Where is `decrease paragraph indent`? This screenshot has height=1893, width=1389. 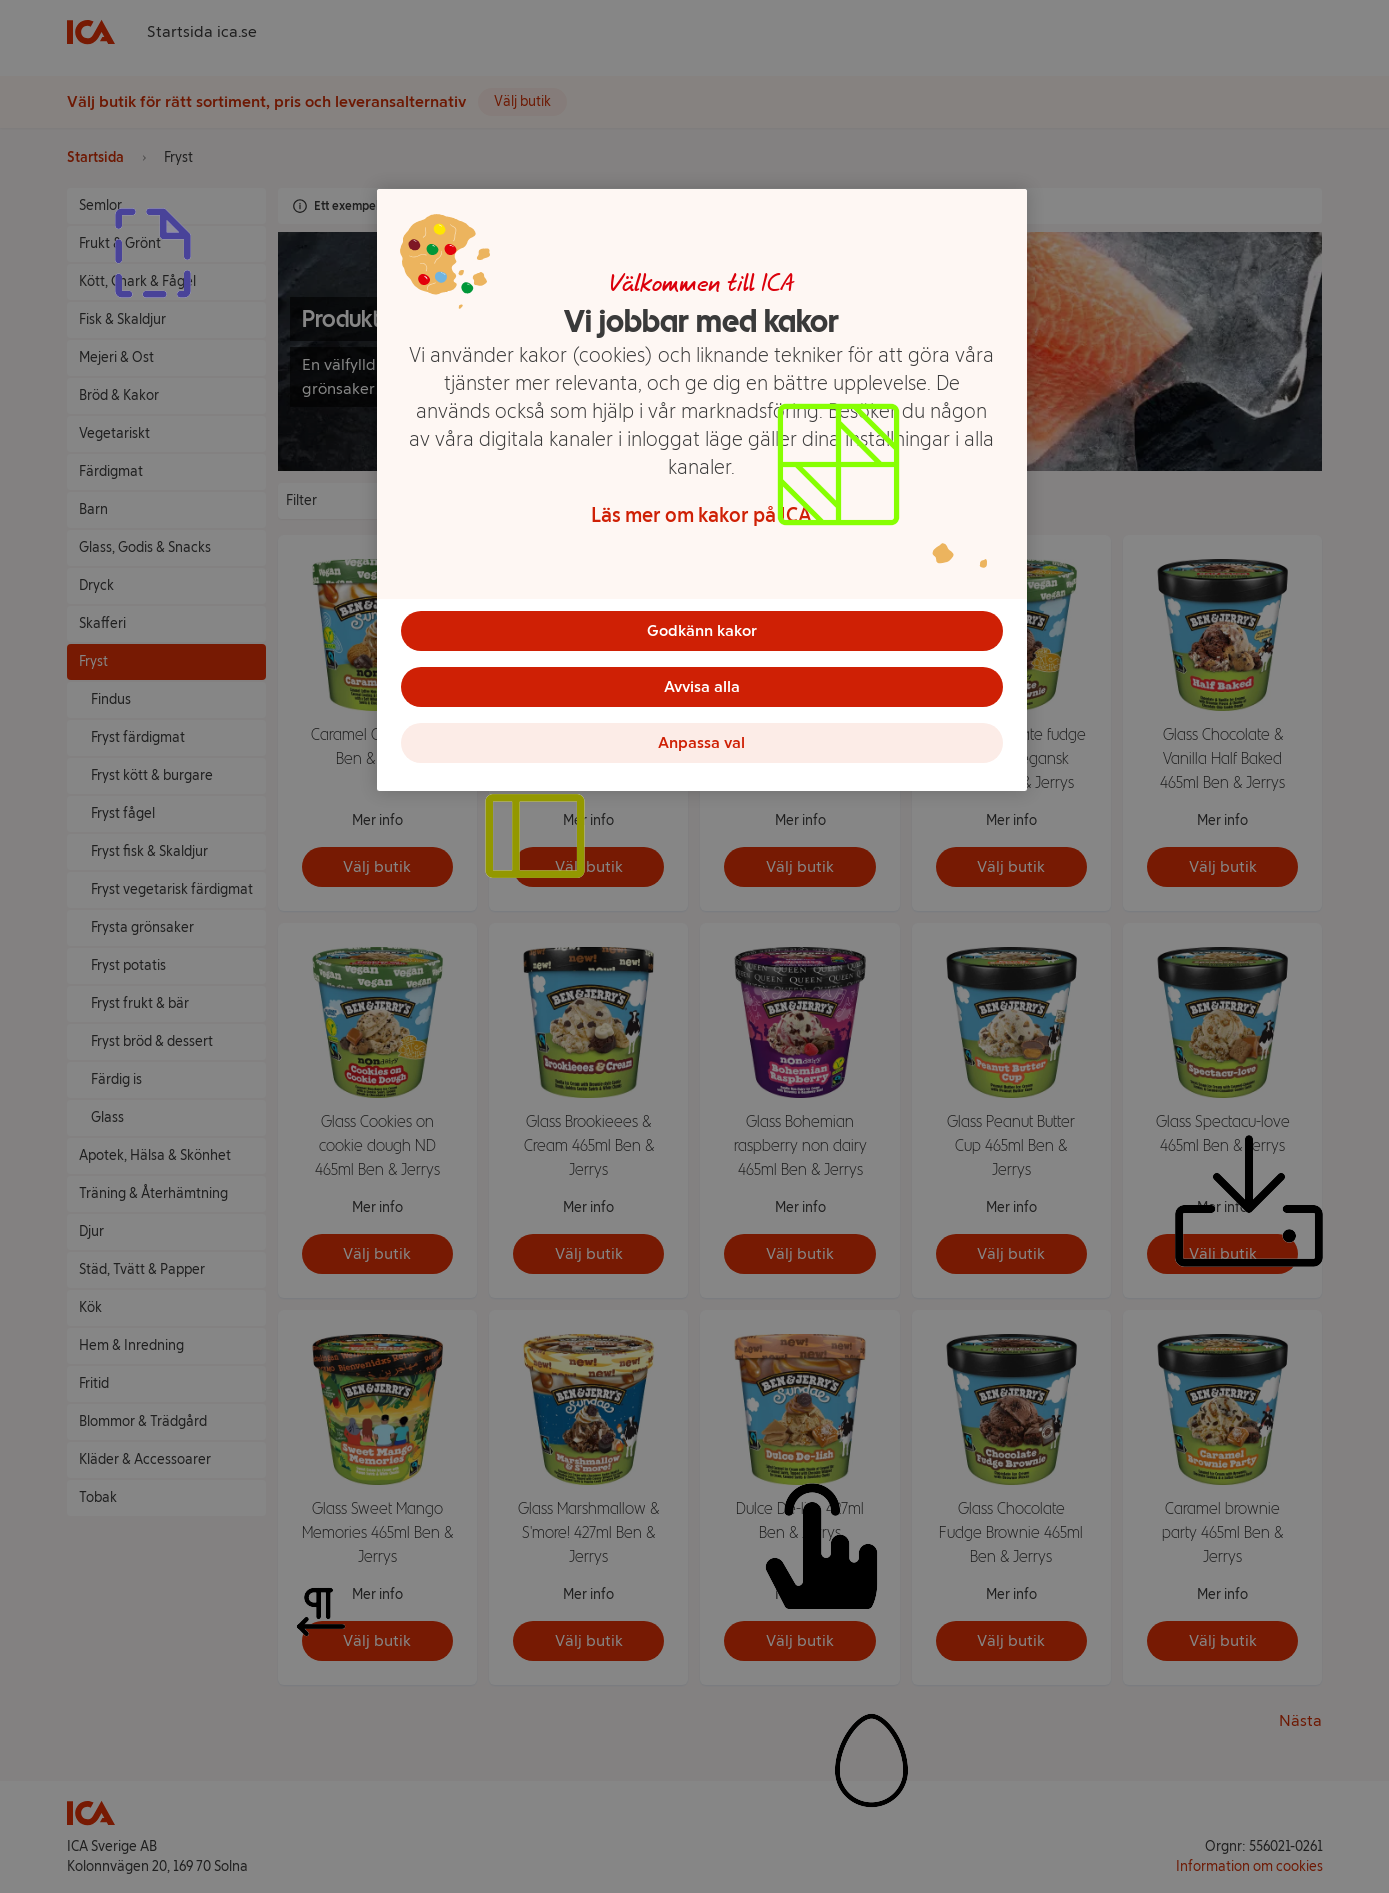 decrease paragraph indent is located at coordinates (321, 1612).